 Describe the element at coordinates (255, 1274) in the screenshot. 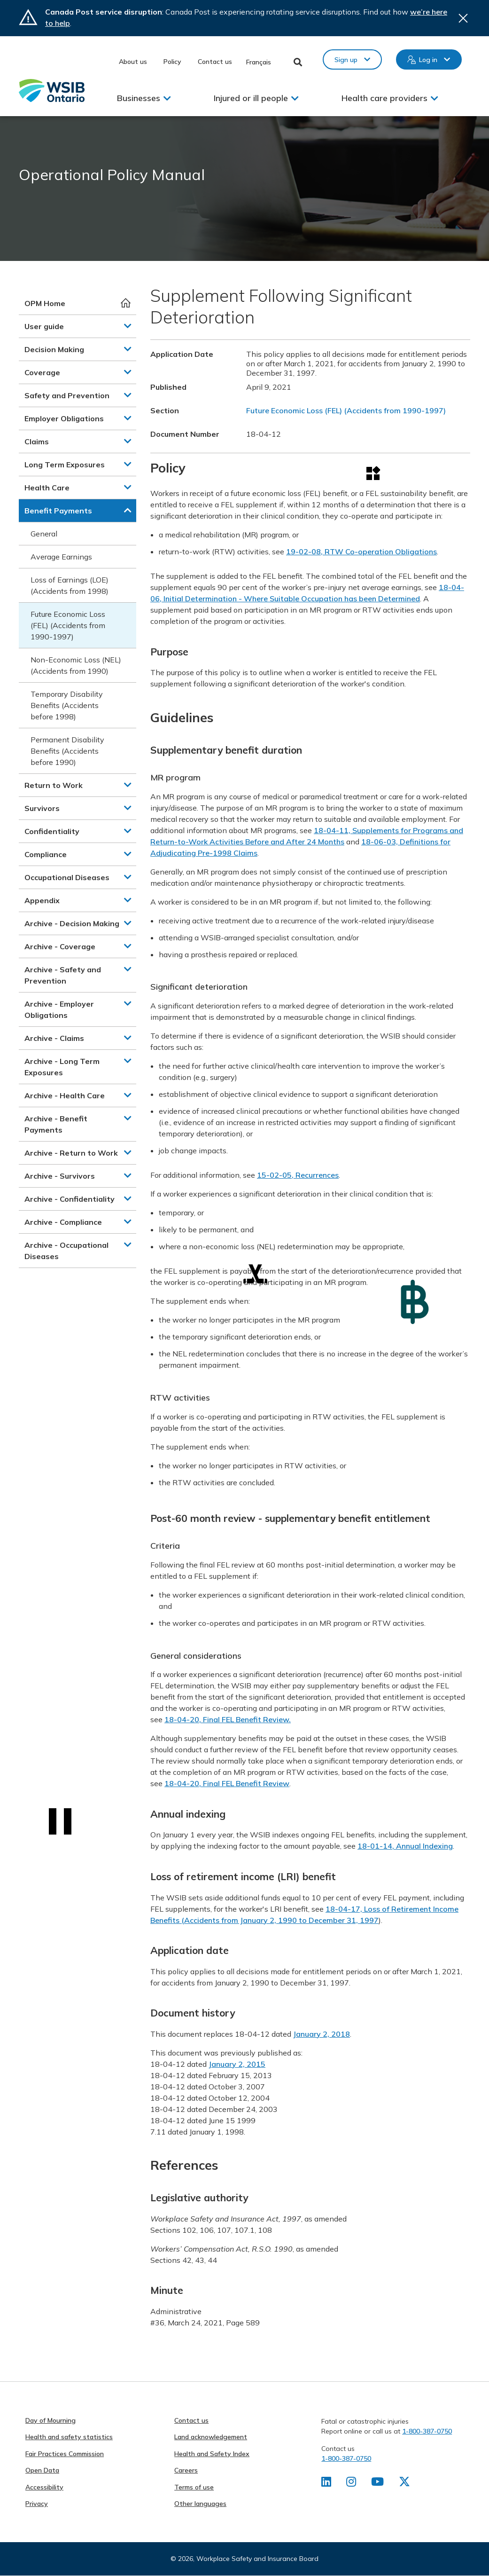

I see `view hockey sports content` at that location.